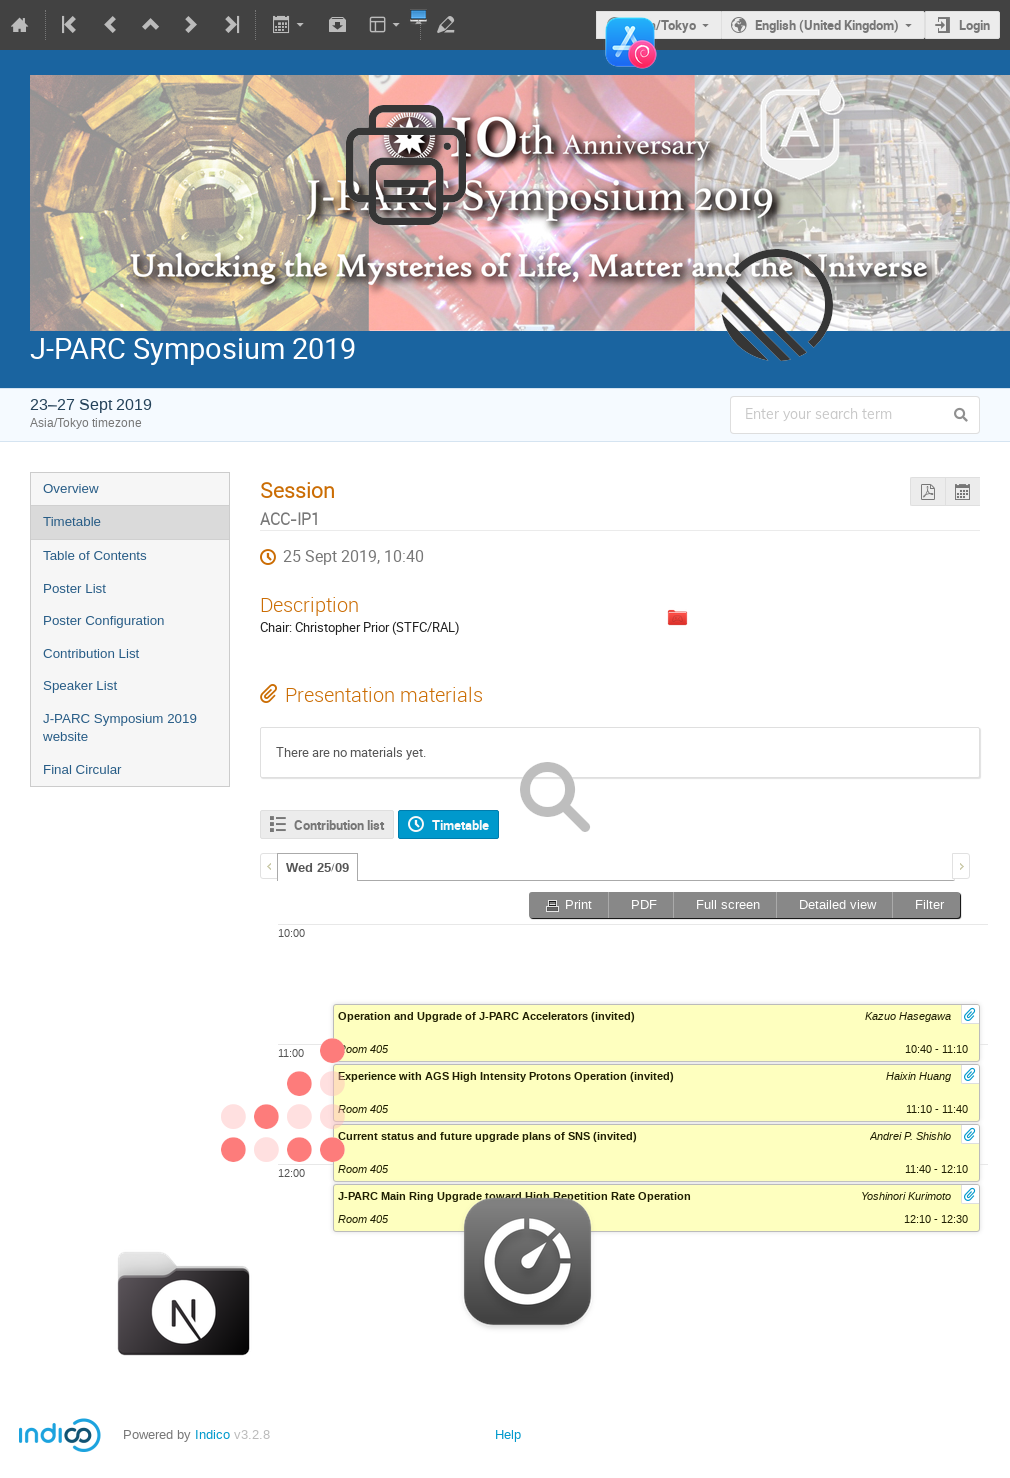 This screenshot has width=1010, height=1478. Describe the element at coordinates (527, 1261) in the screenshot. I see `open stacer system optimizer` at that location.